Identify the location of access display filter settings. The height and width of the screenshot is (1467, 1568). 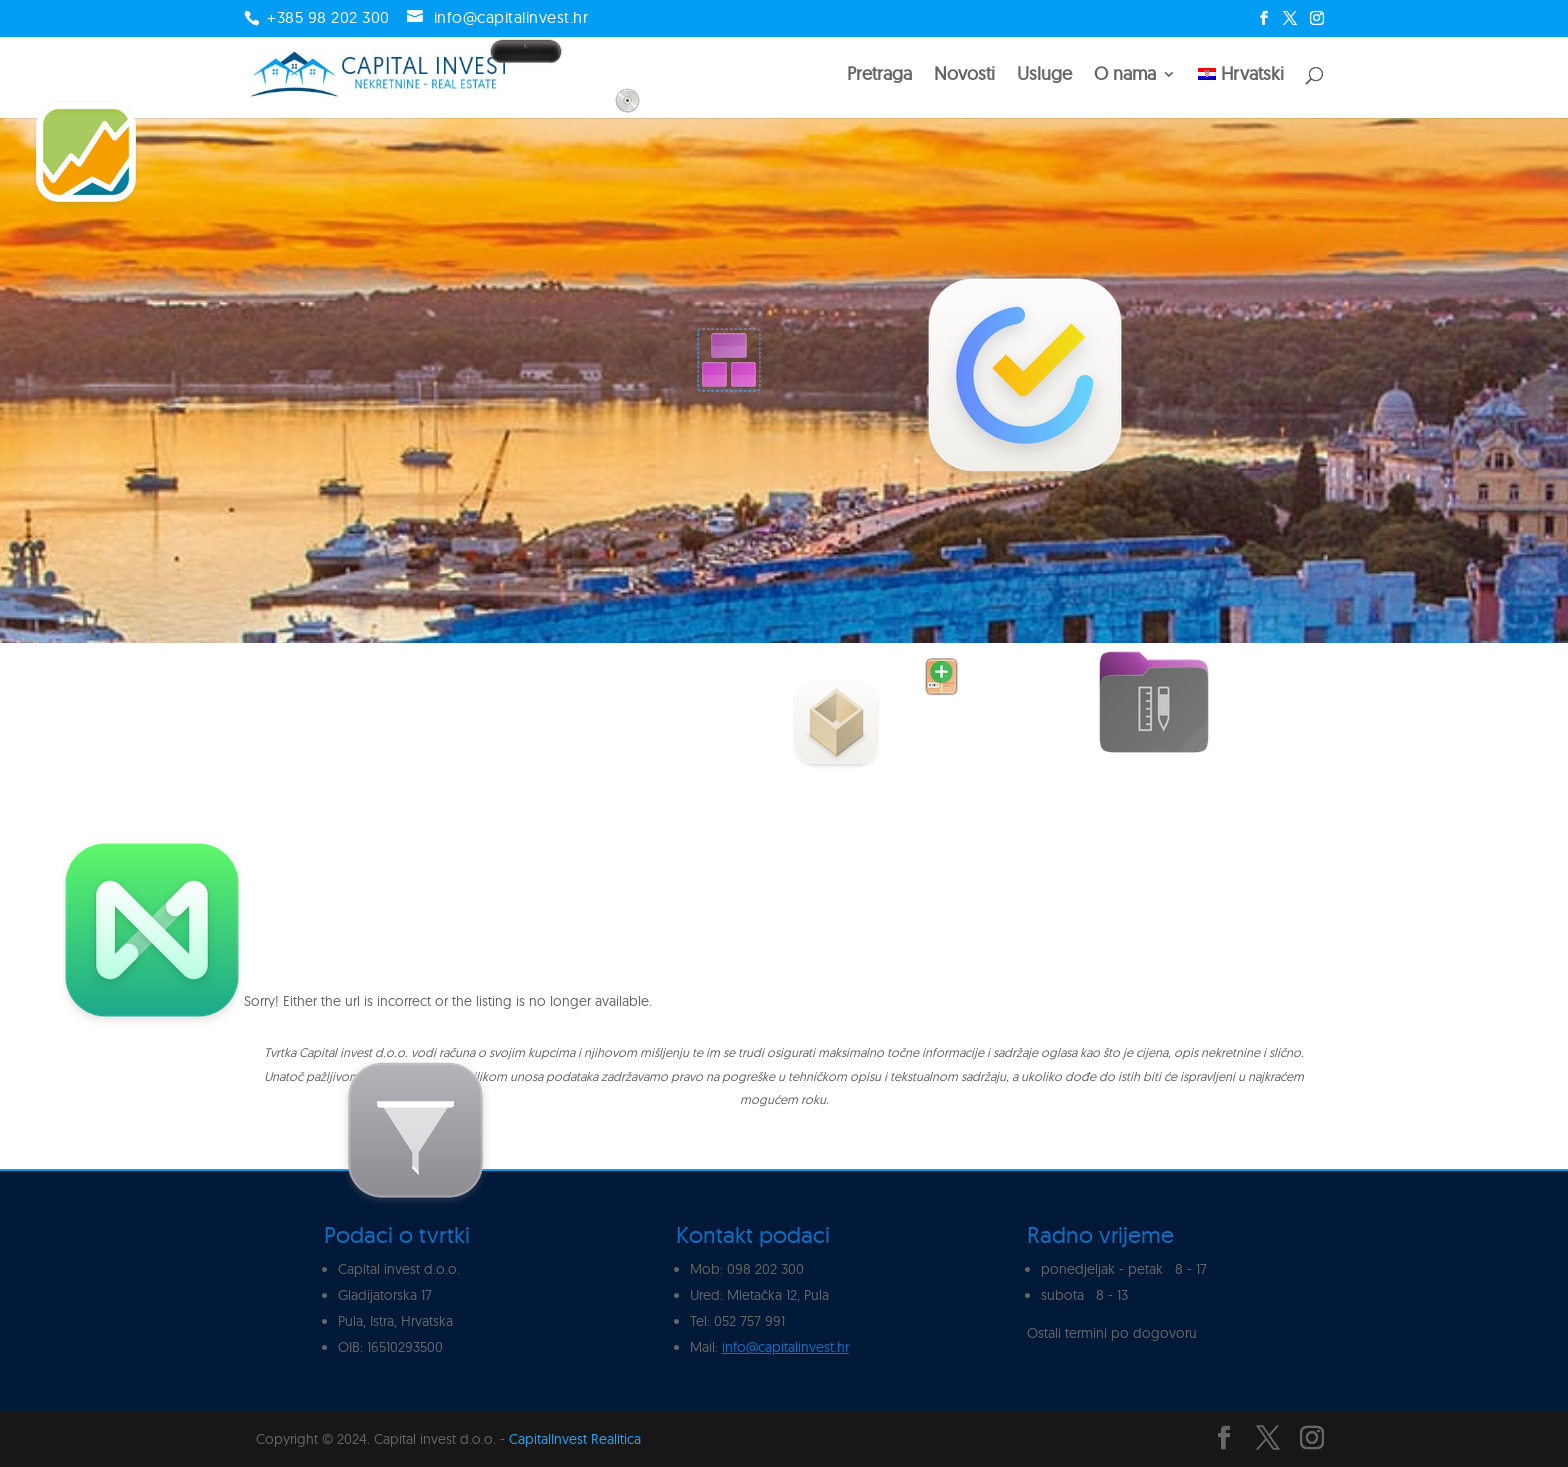
(415, 1132).